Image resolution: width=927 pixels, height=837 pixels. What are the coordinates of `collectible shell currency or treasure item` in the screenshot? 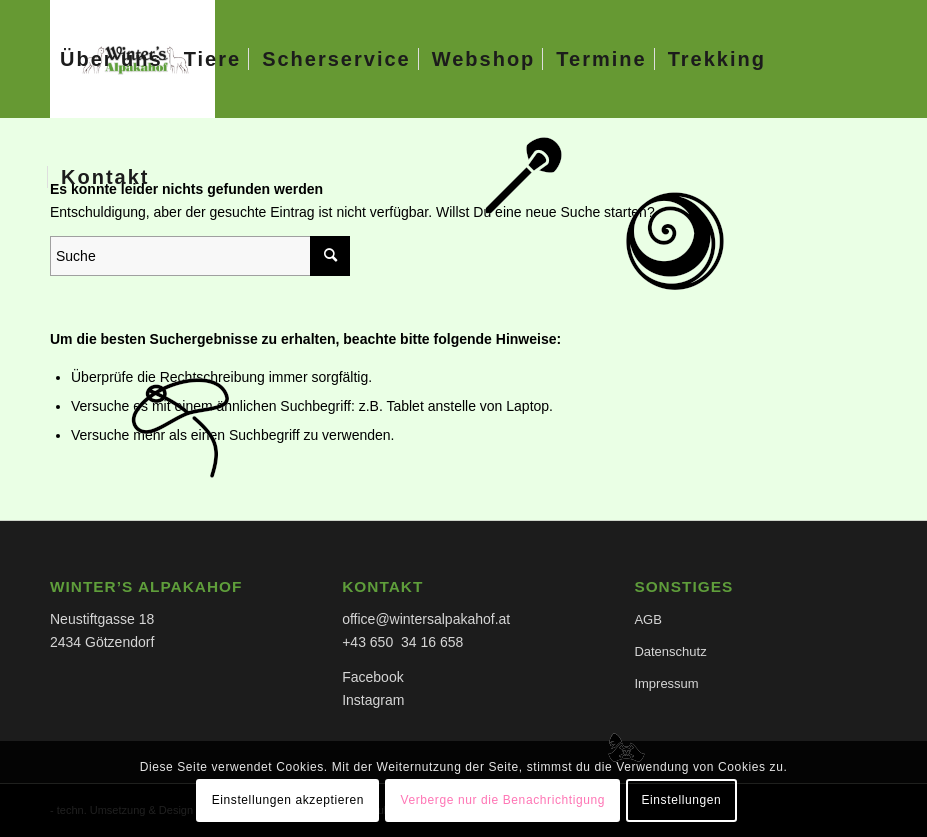 It's located at (675, 241).